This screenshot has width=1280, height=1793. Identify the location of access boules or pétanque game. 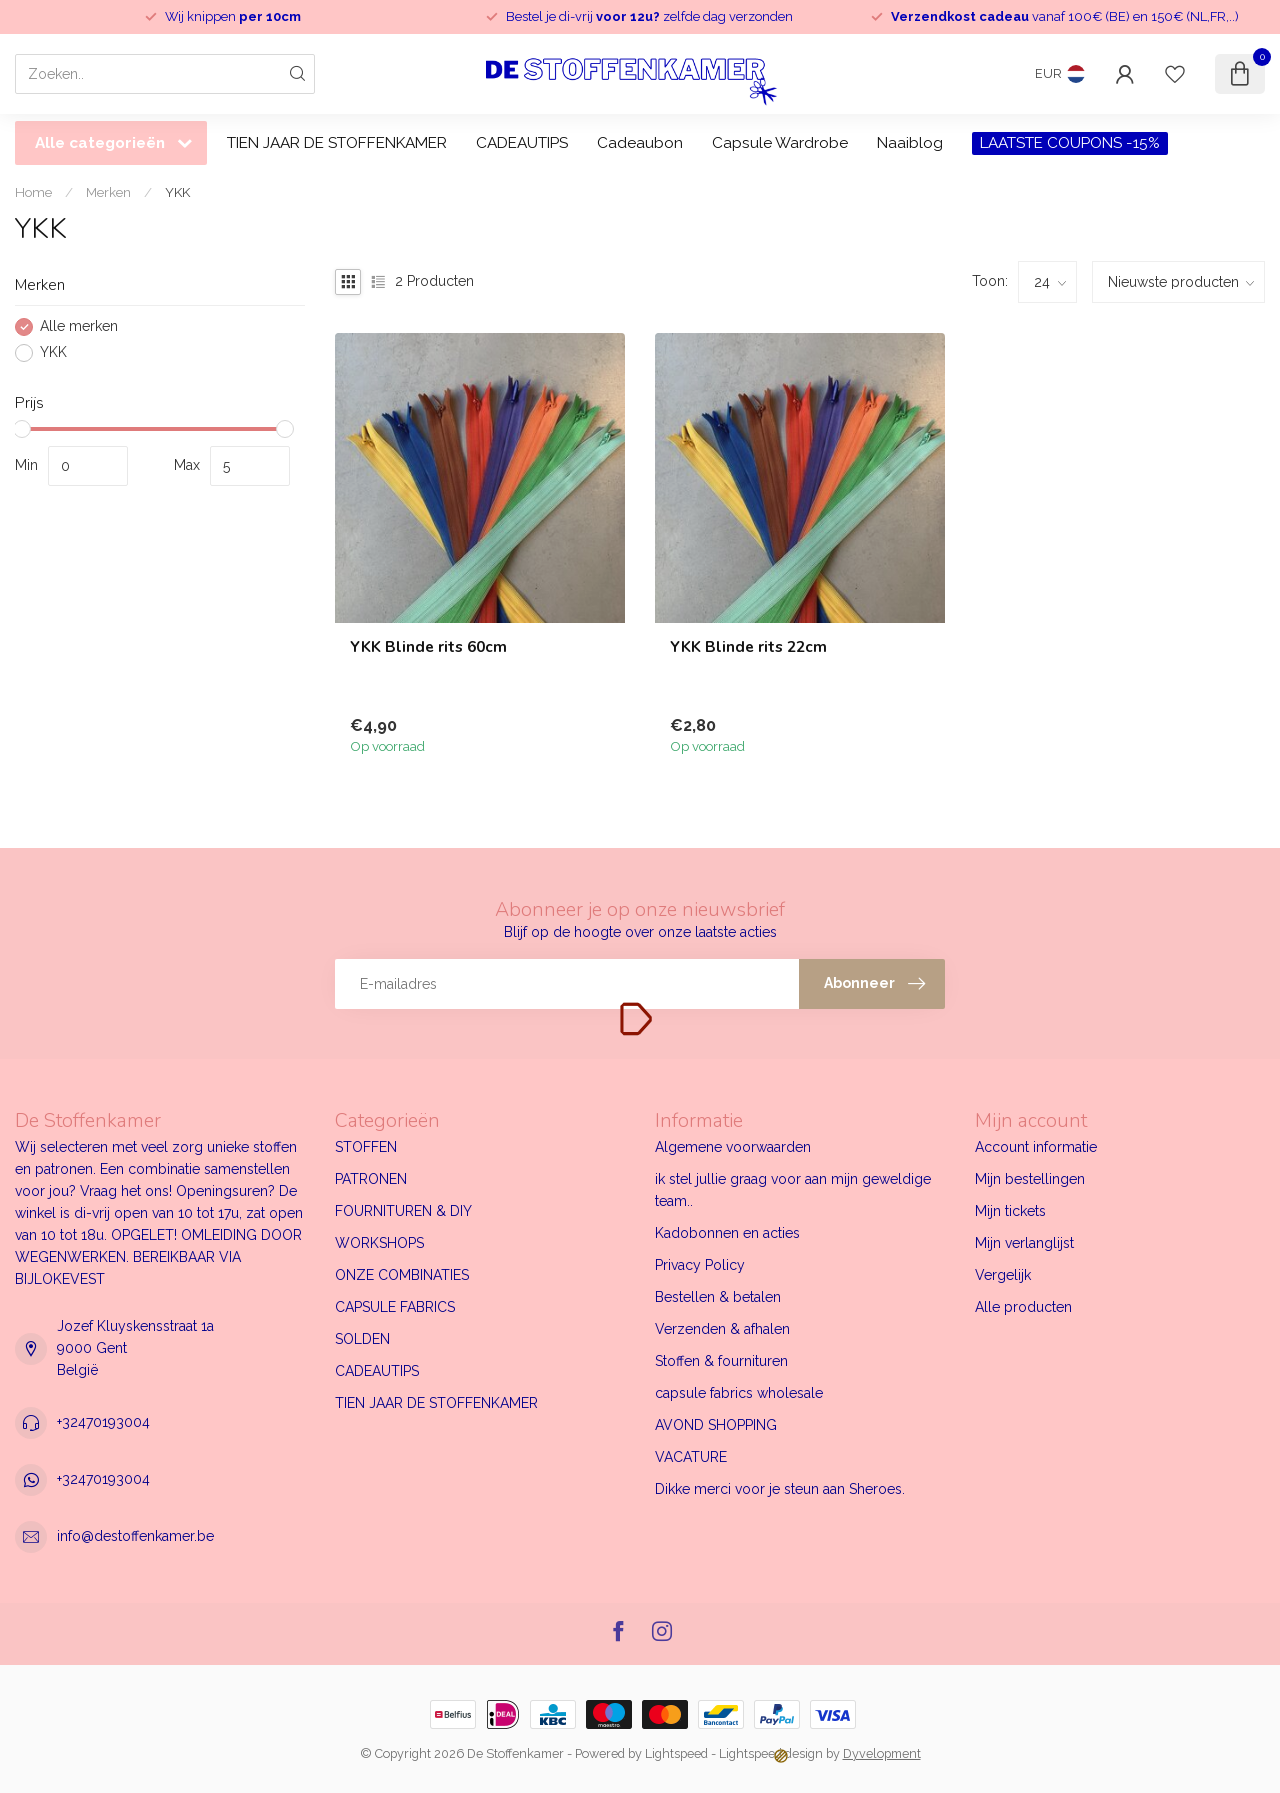
(781, 1756).